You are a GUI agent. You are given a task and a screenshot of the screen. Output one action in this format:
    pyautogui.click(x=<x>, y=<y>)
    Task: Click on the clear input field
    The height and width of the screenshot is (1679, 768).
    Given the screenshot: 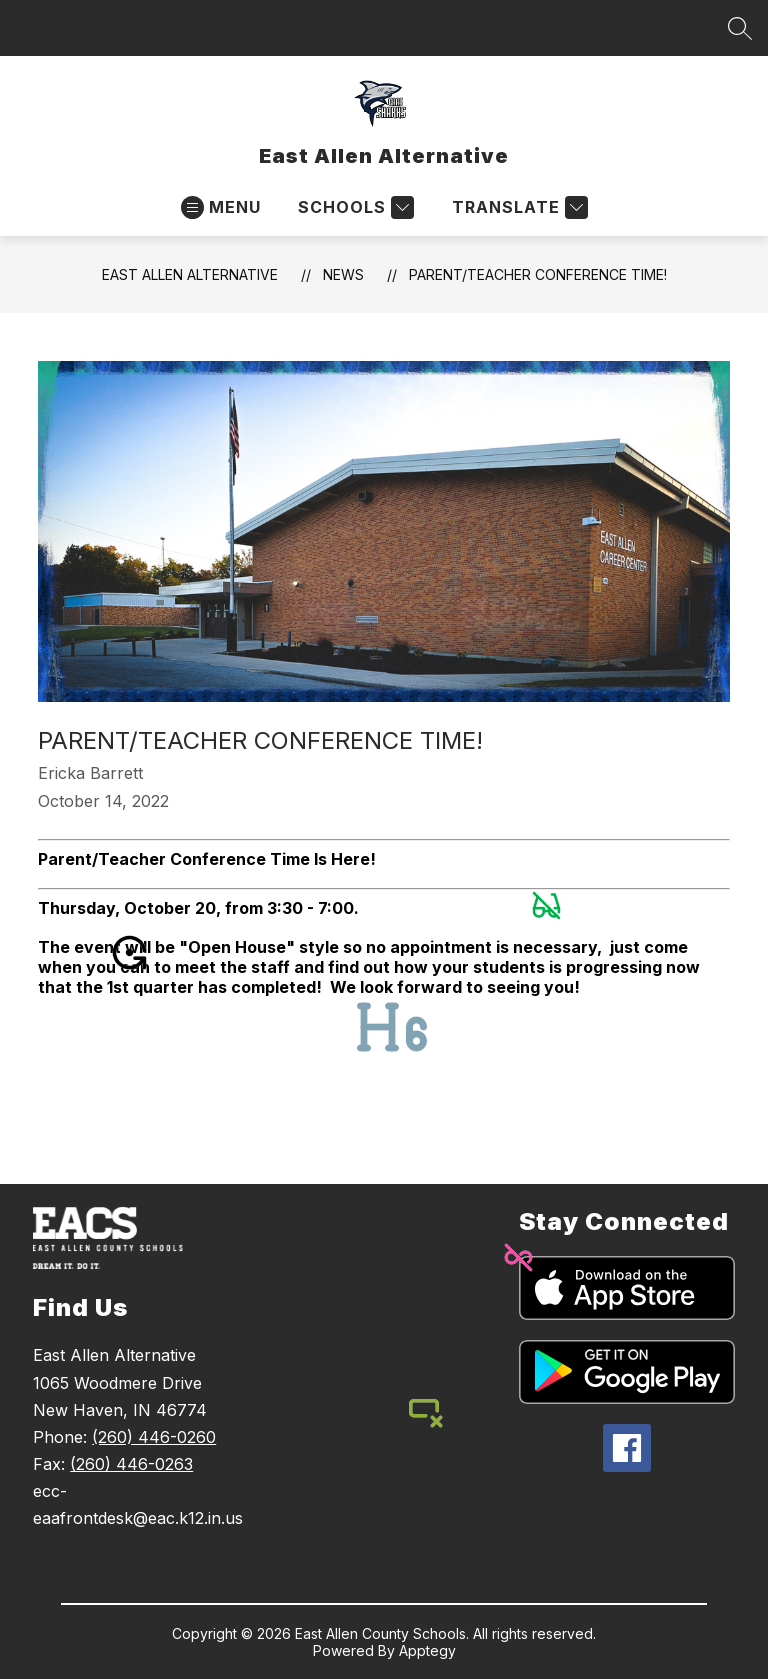 What is the action you would take?
    pyautogui.click(x=424, y=1409)
    